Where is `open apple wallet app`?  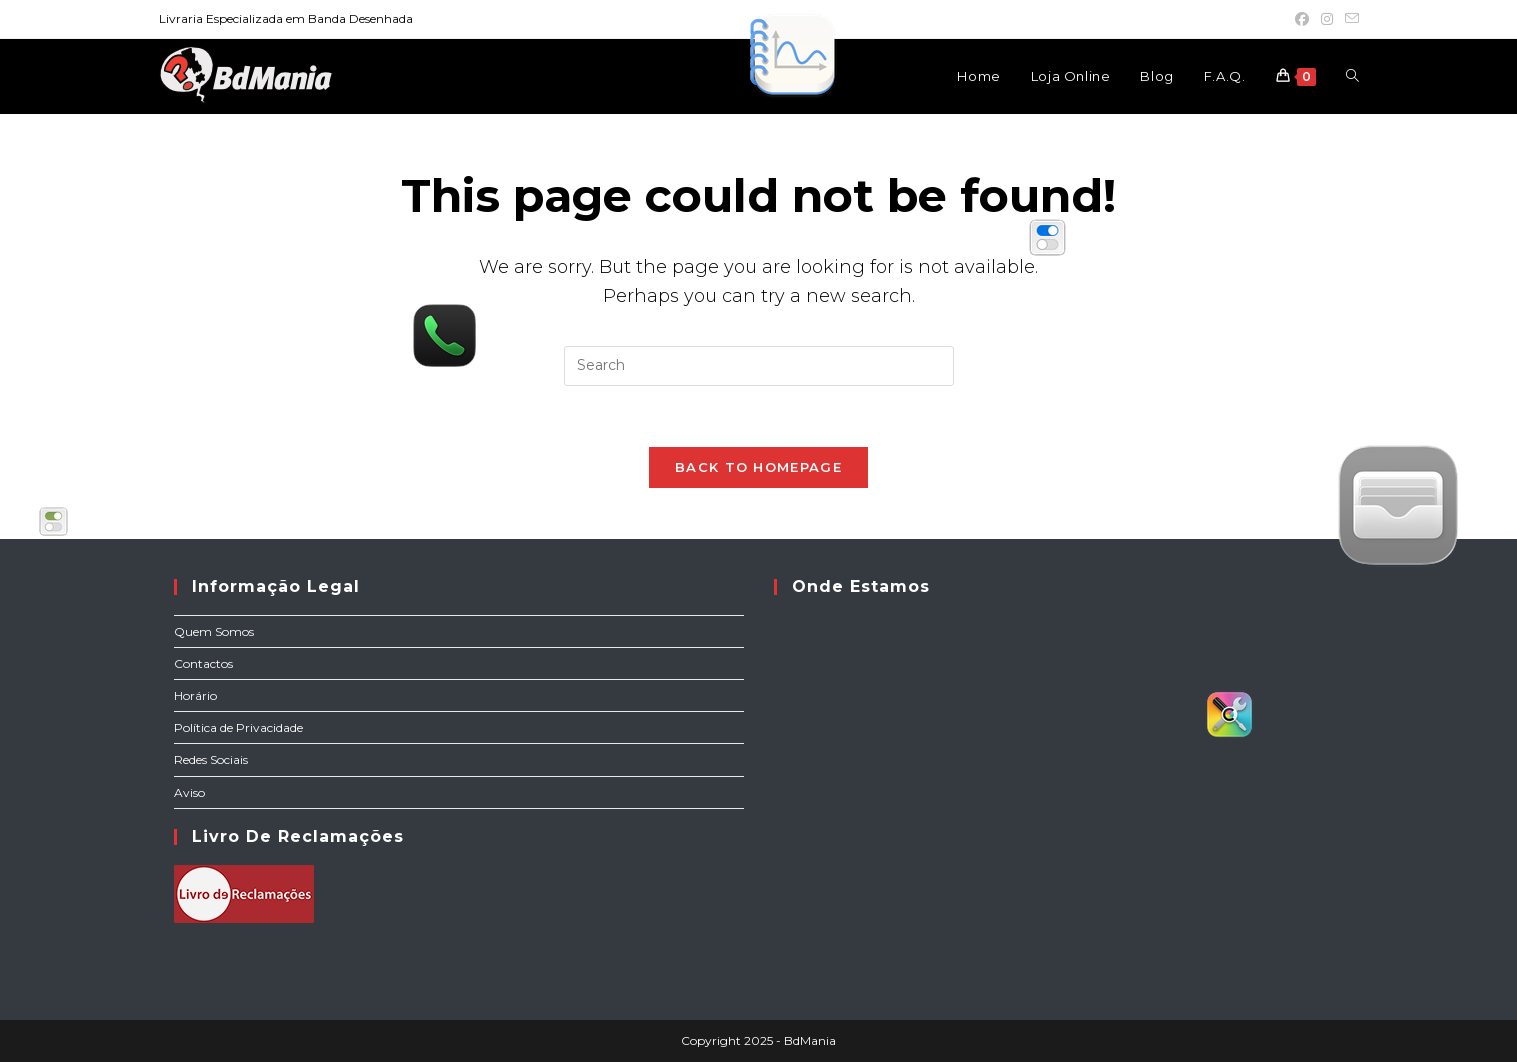 open apple wallet app is located at coordinates (1398, 505).